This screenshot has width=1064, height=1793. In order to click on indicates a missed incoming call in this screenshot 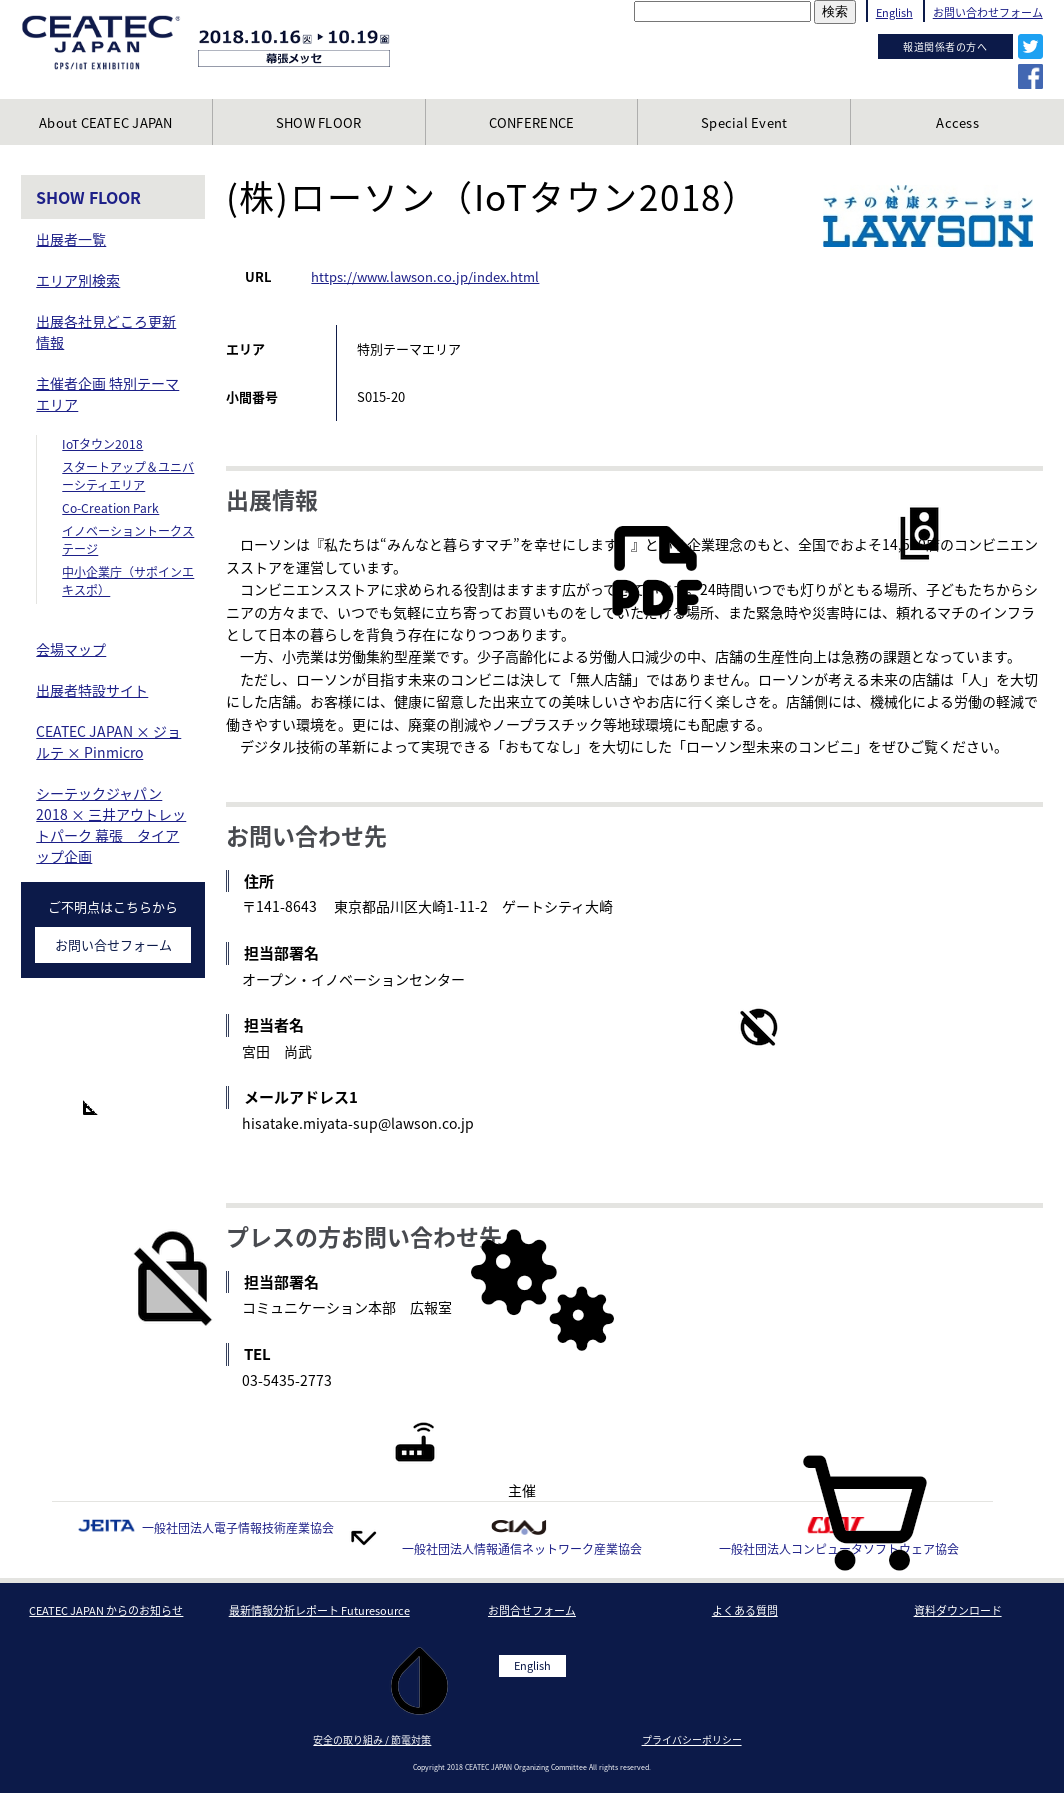, I will do `click(364, 1538)`.